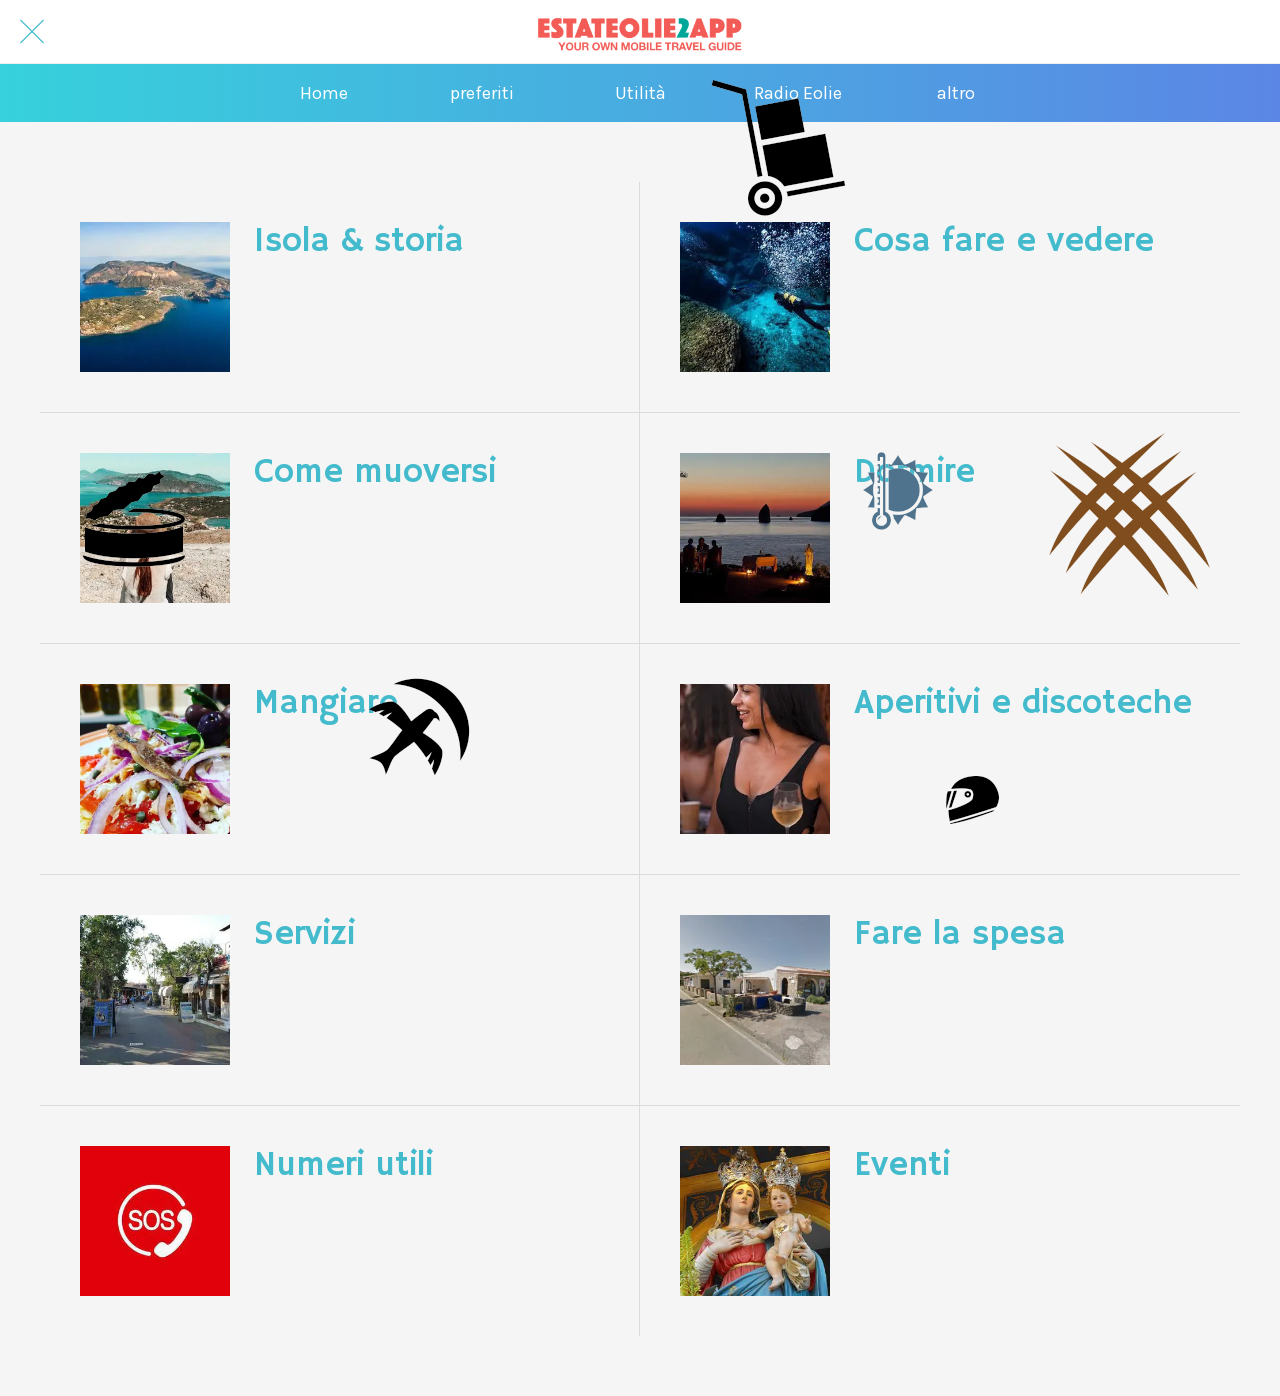 The image size is (1280, 1396). What do you see at coordinates (781, 142) in the screenshot?
I see `view shipping or delivery options` at bounding box center [781, 142].